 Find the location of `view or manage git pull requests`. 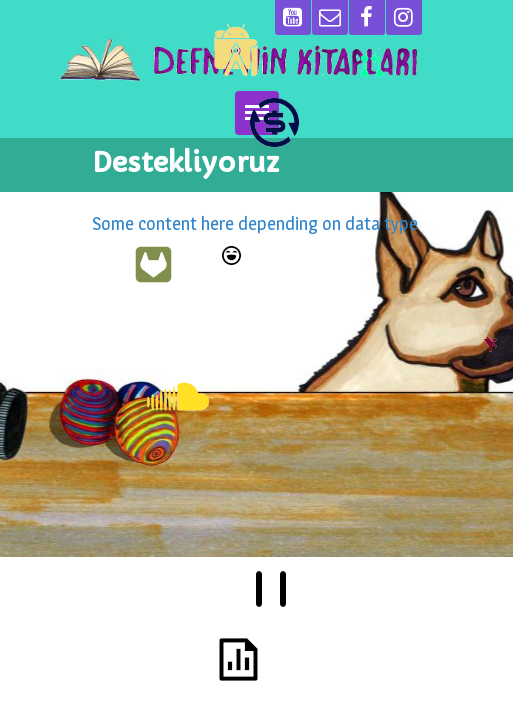

view or manage git pull requests is located at coordinates (372, 66).